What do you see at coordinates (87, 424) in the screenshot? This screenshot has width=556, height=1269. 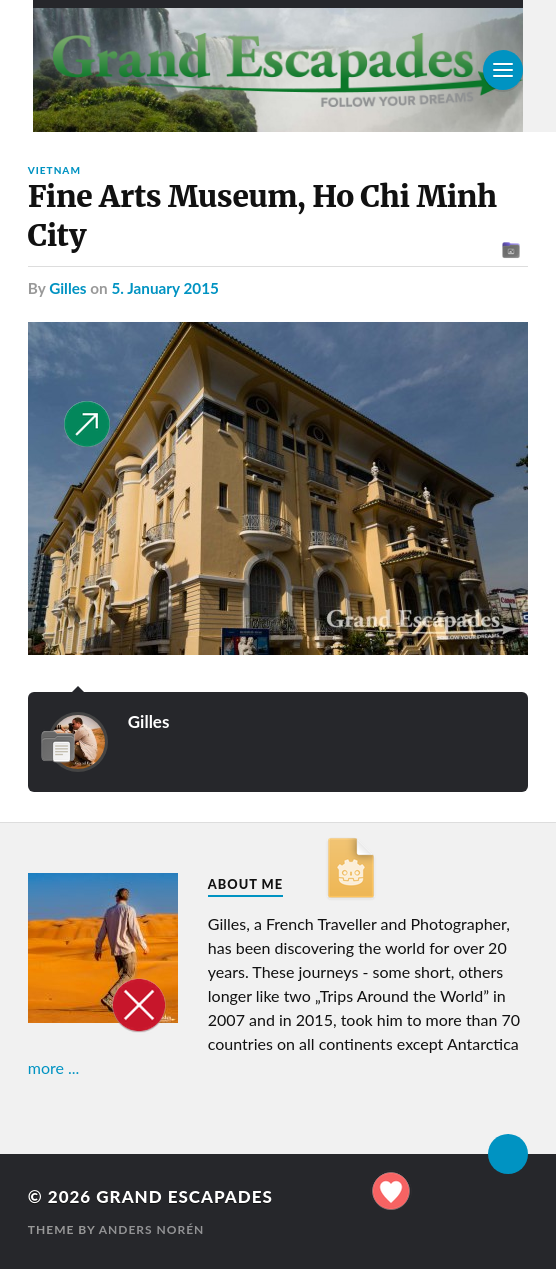 I see `indicates a symbolic link or shortcut to another file` at bounding box center [87, 424].